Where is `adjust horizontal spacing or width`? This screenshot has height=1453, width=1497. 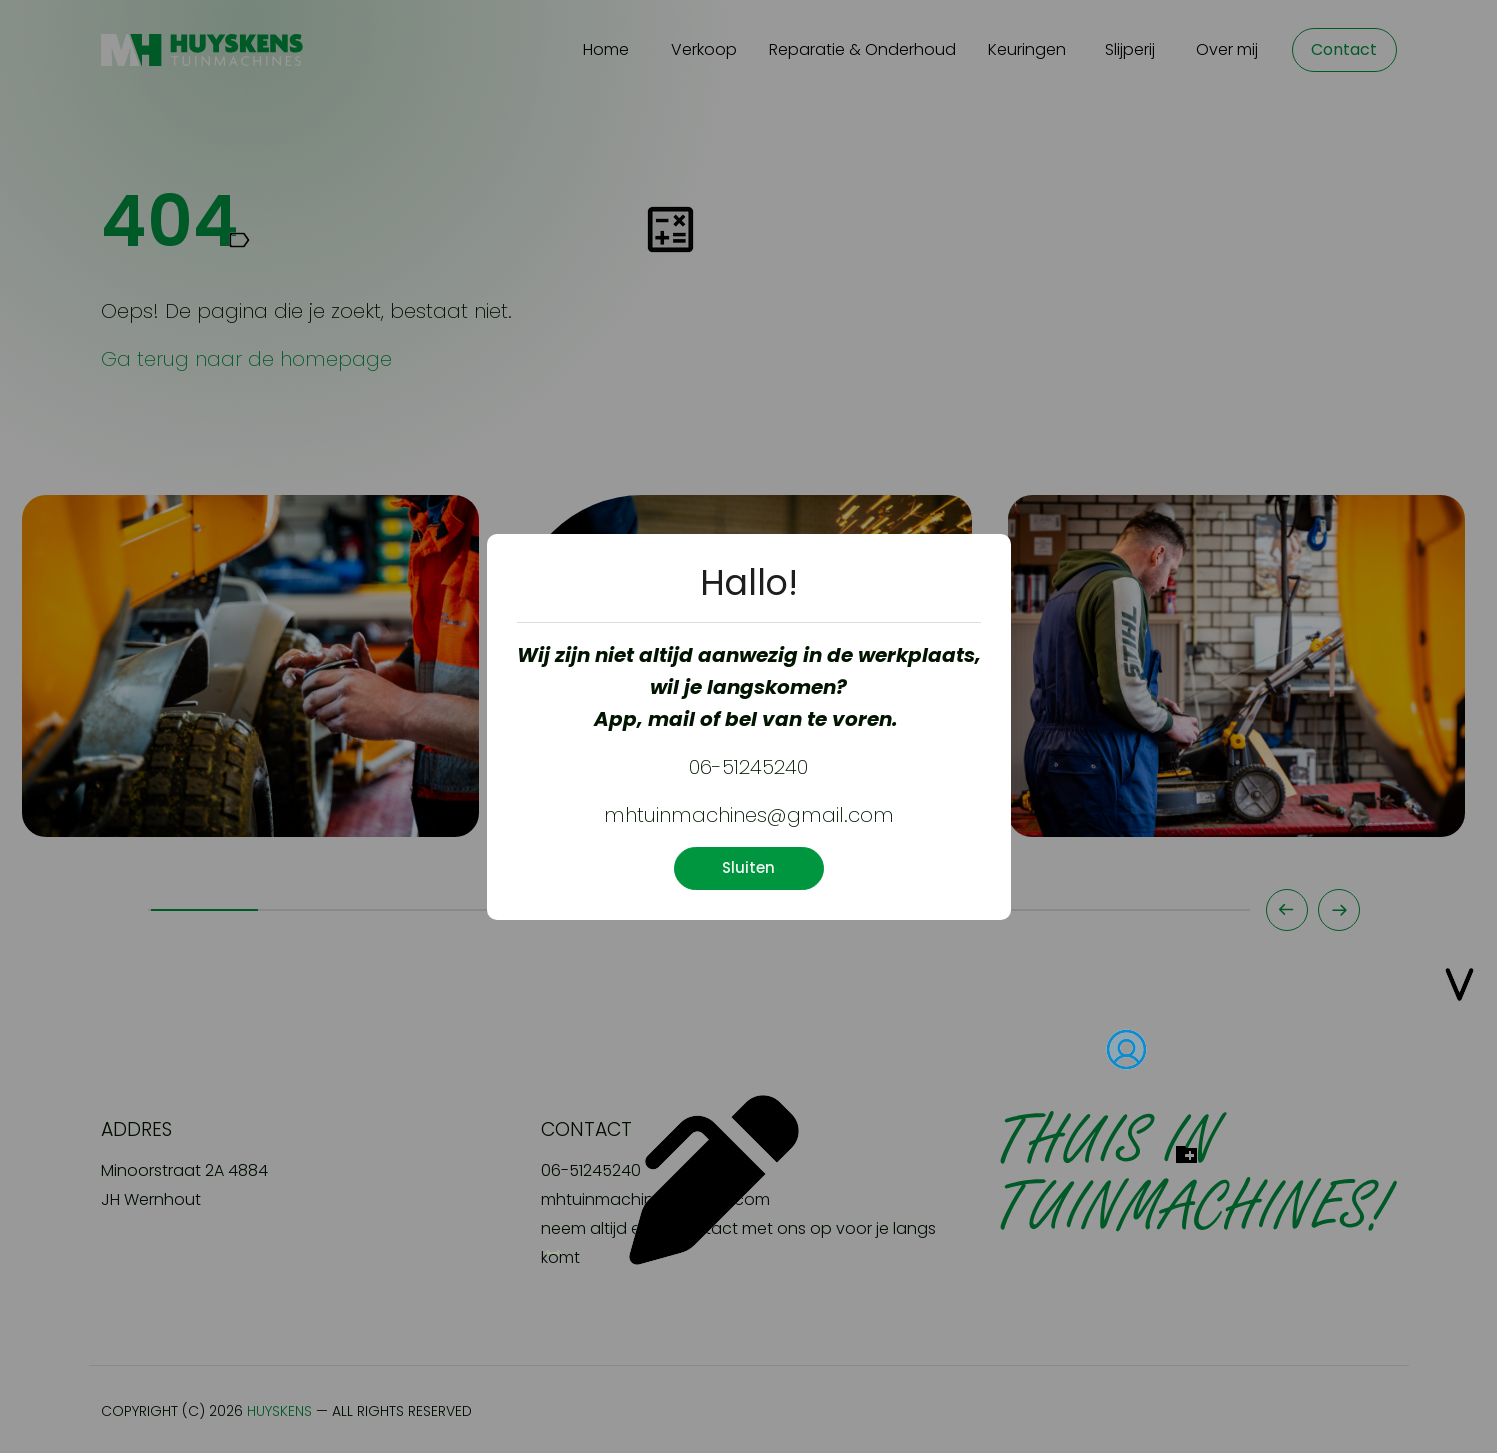
adjust horizontal spacing or width is located at coordinates (553, 1253).